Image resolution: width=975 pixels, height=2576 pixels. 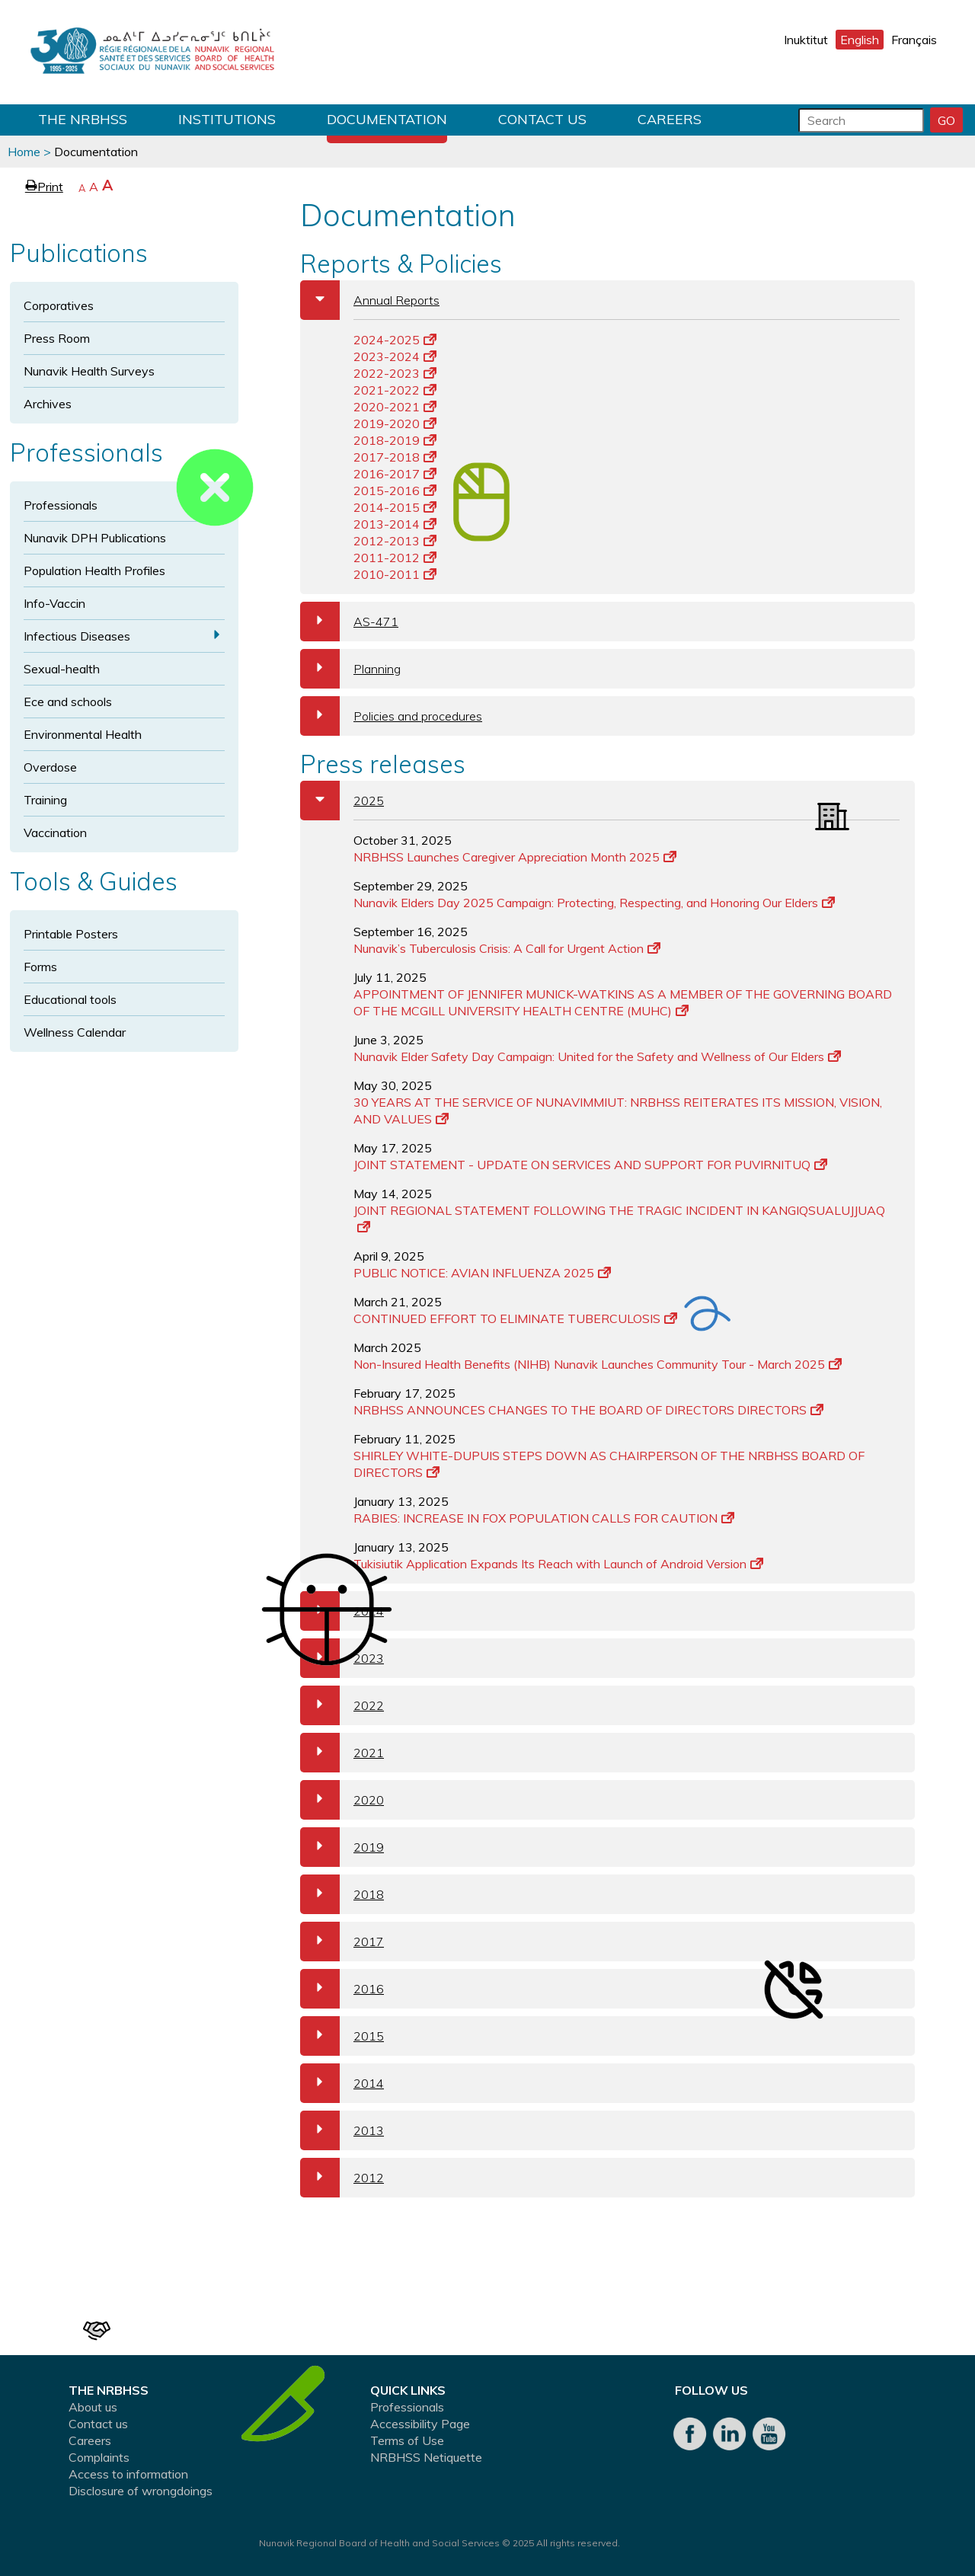 I want to click on toggle freehand drawing or scribble mode, so click(x=705, y=1313).